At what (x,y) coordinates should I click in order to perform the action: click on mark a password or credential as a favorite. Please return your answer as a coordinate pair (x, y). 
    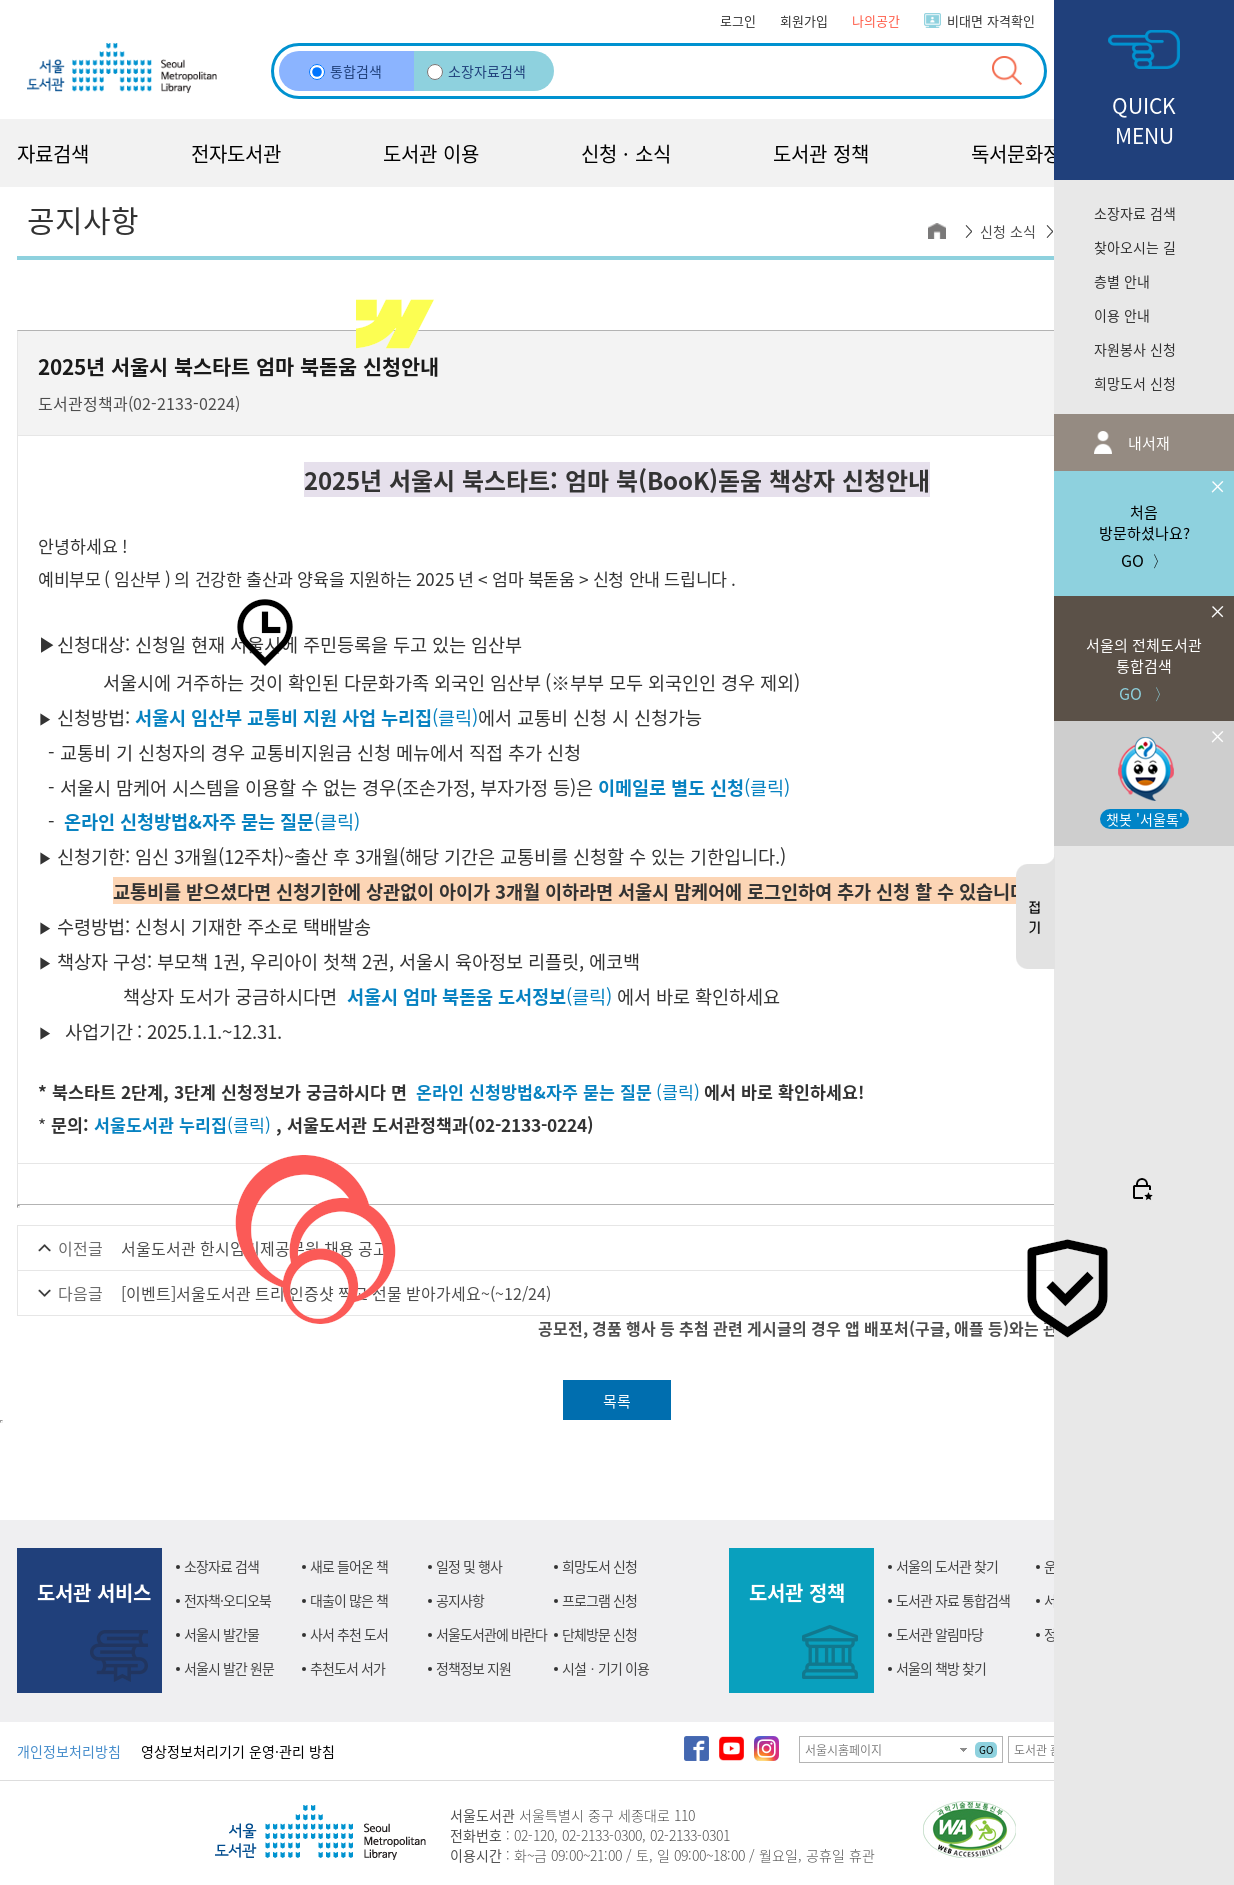
    Looking at the image, I should click on (1142, 1189).